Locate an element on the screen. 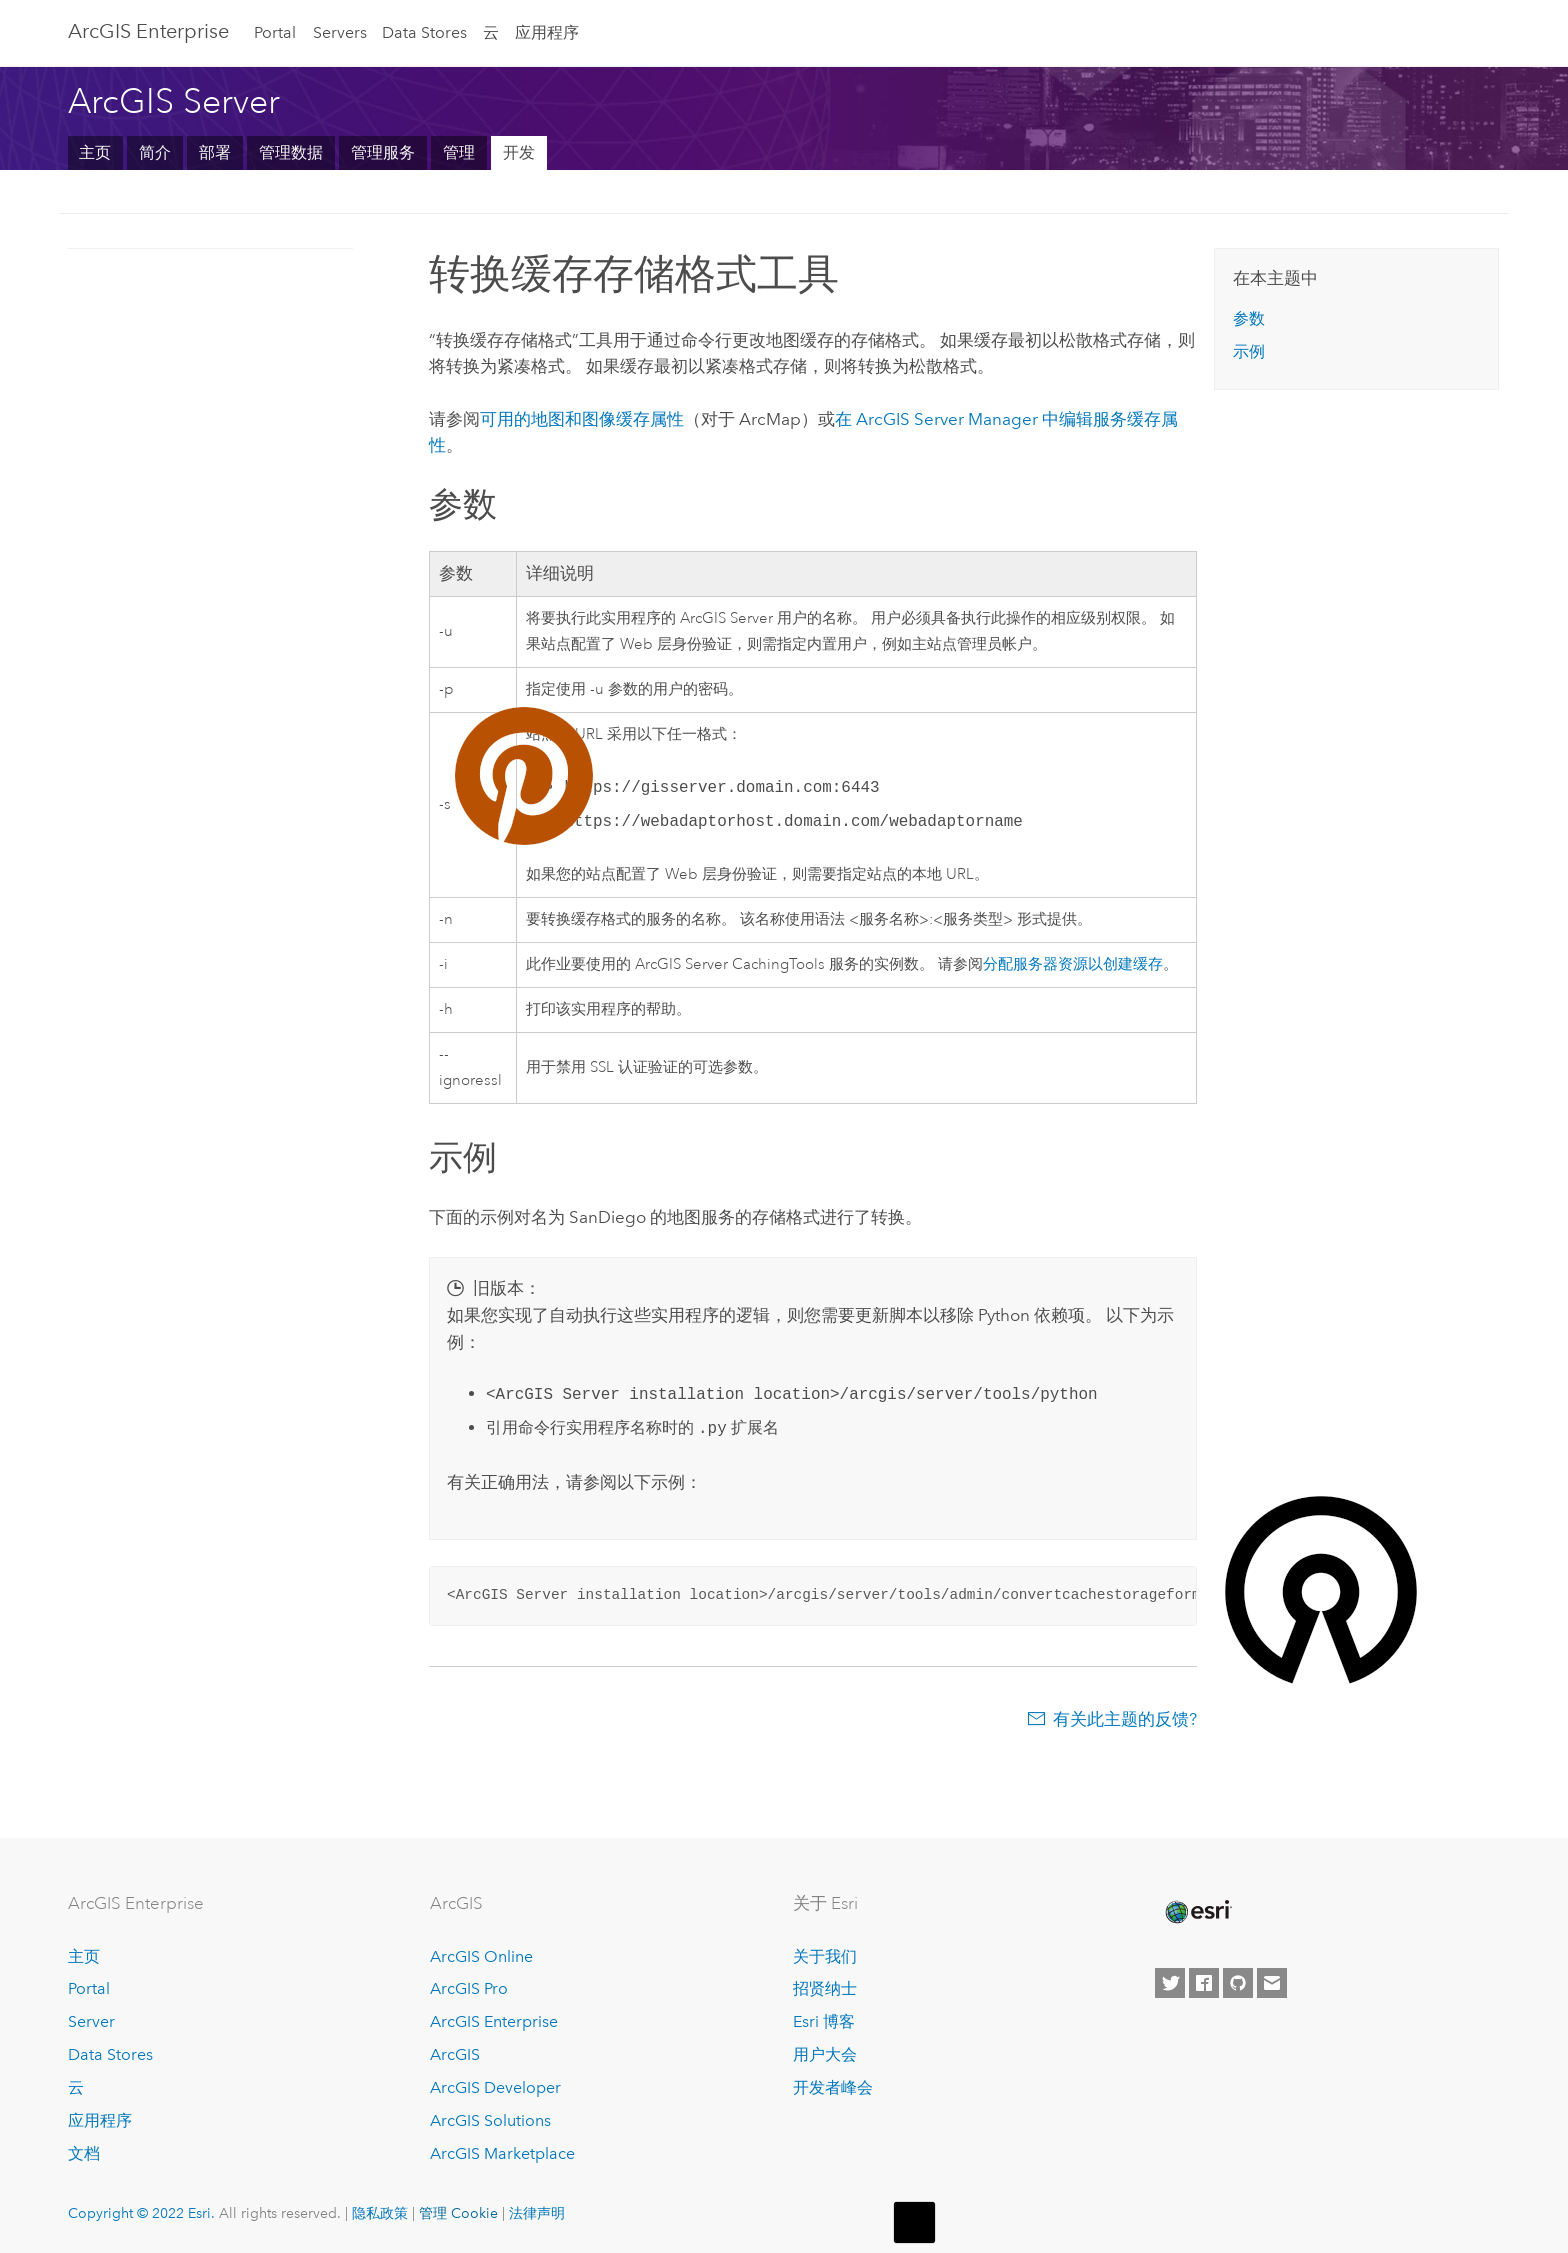 This screenshot has height=2253, width=1568. open the Pinterest app is located at coordinates (524, 776).